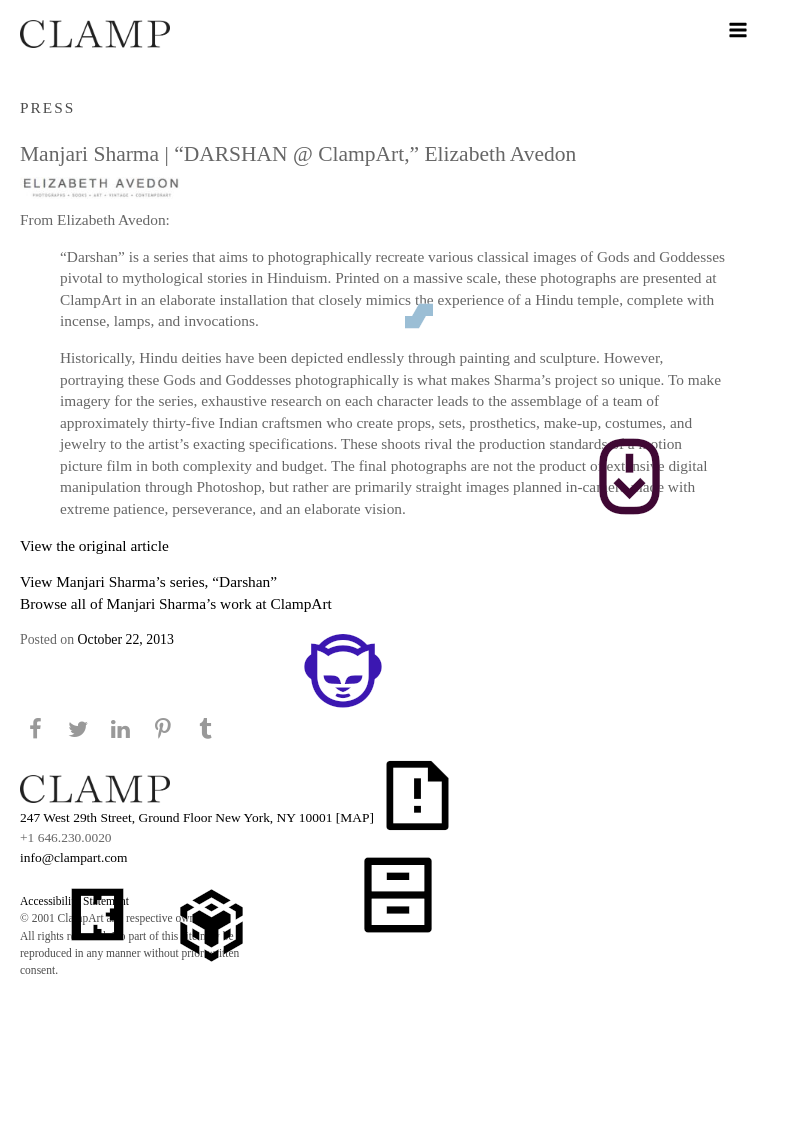 This screenshot has height=1130, width=788. I want to click on access archived files or documents, so click(398, 895).